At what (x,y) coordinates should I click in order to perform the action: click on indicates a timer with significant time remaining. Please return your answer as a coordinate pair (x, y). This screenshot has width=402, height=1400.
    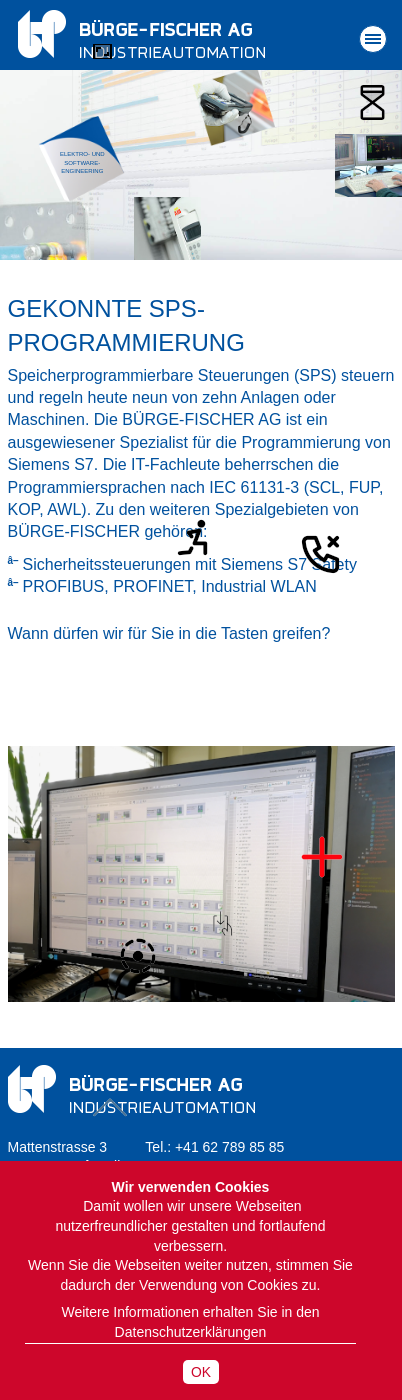
    Looking at the image, I should click on (372, 102).